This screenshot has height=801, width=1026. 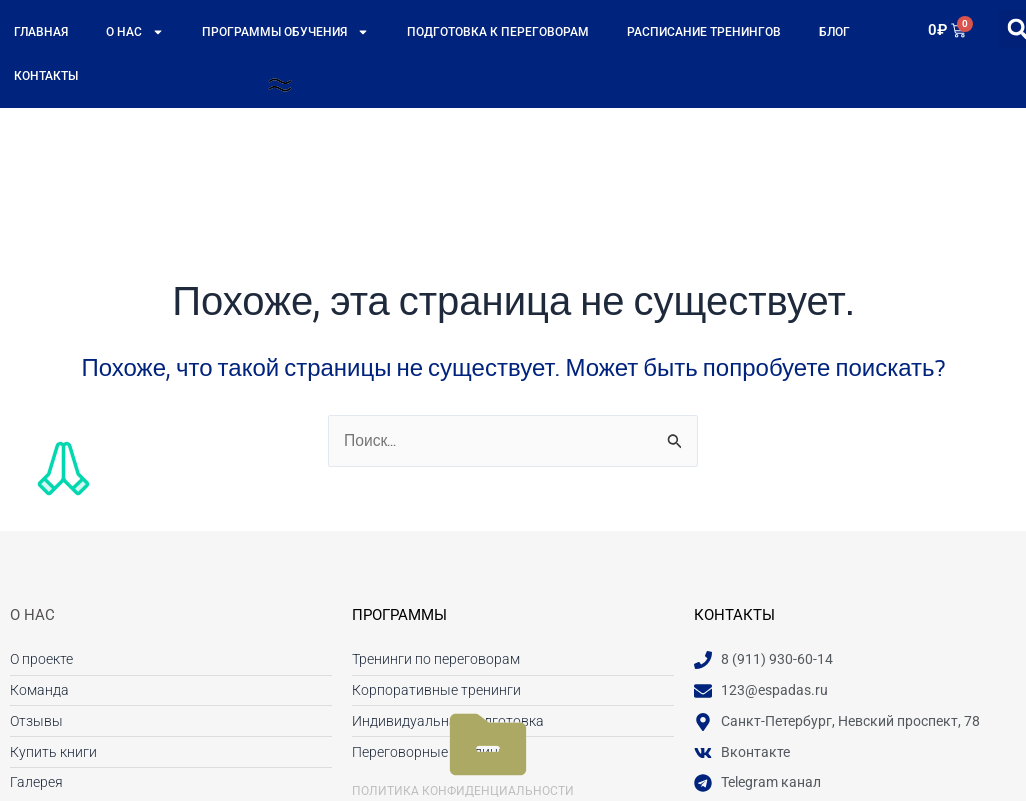 I want to click on indicates approximate or estimated value, so click(x=280, y=85).